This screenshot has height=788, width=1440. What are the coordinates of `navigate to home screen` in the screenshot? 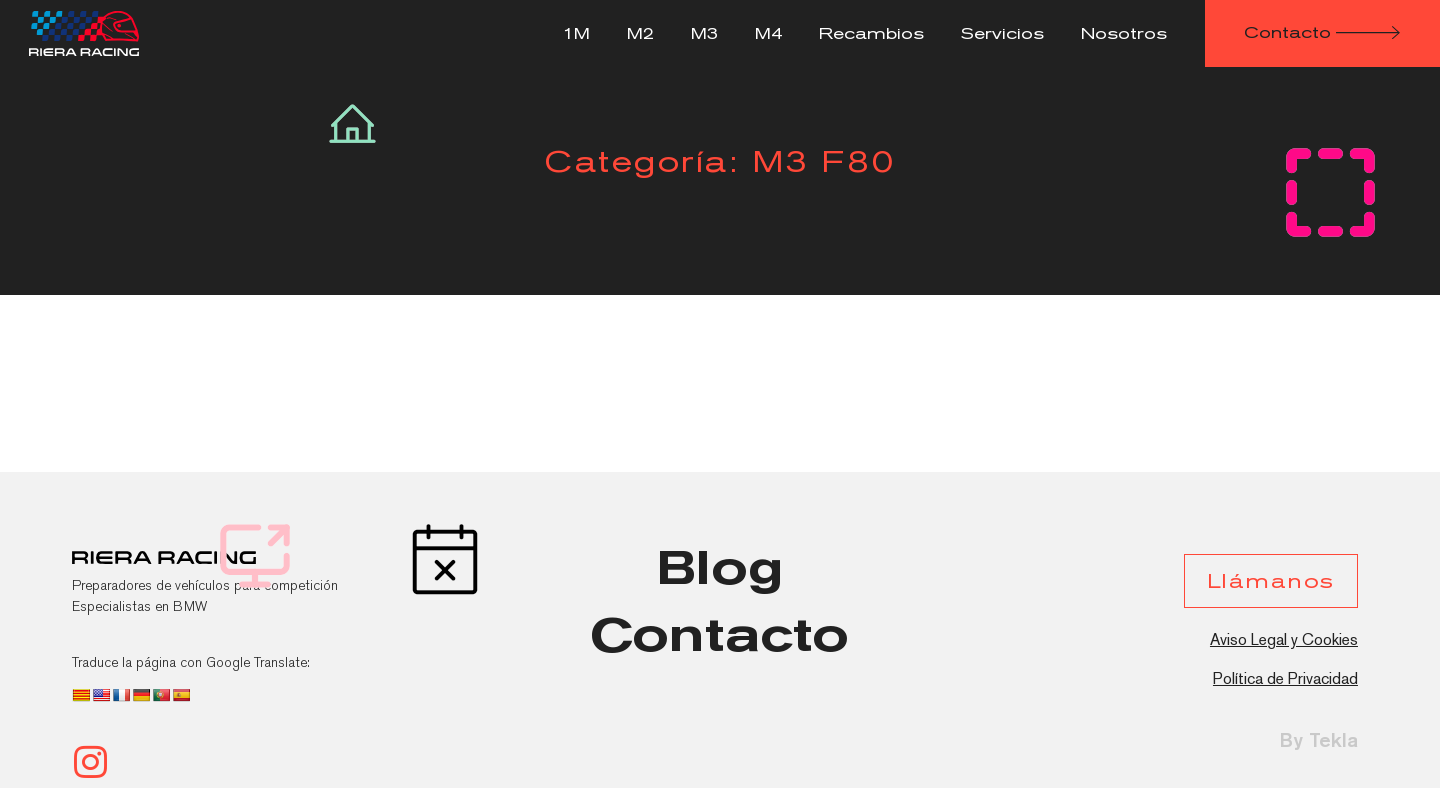 It's located at (352, 124).